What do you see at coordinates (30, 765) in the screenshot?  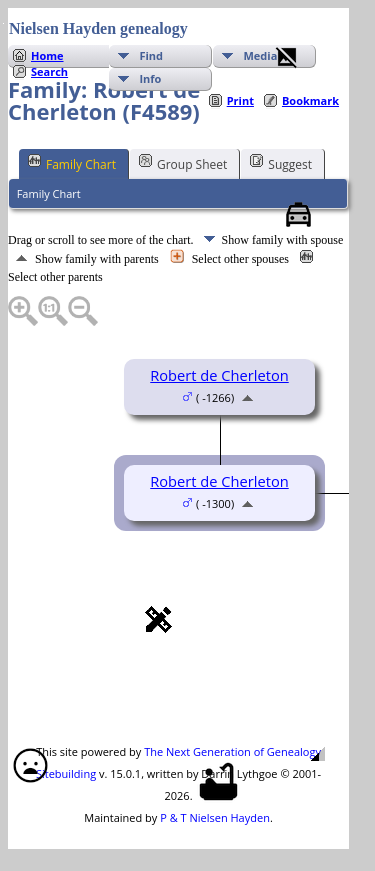 I see `express disappointment or negative feedback` at bounding box center [30, 765].